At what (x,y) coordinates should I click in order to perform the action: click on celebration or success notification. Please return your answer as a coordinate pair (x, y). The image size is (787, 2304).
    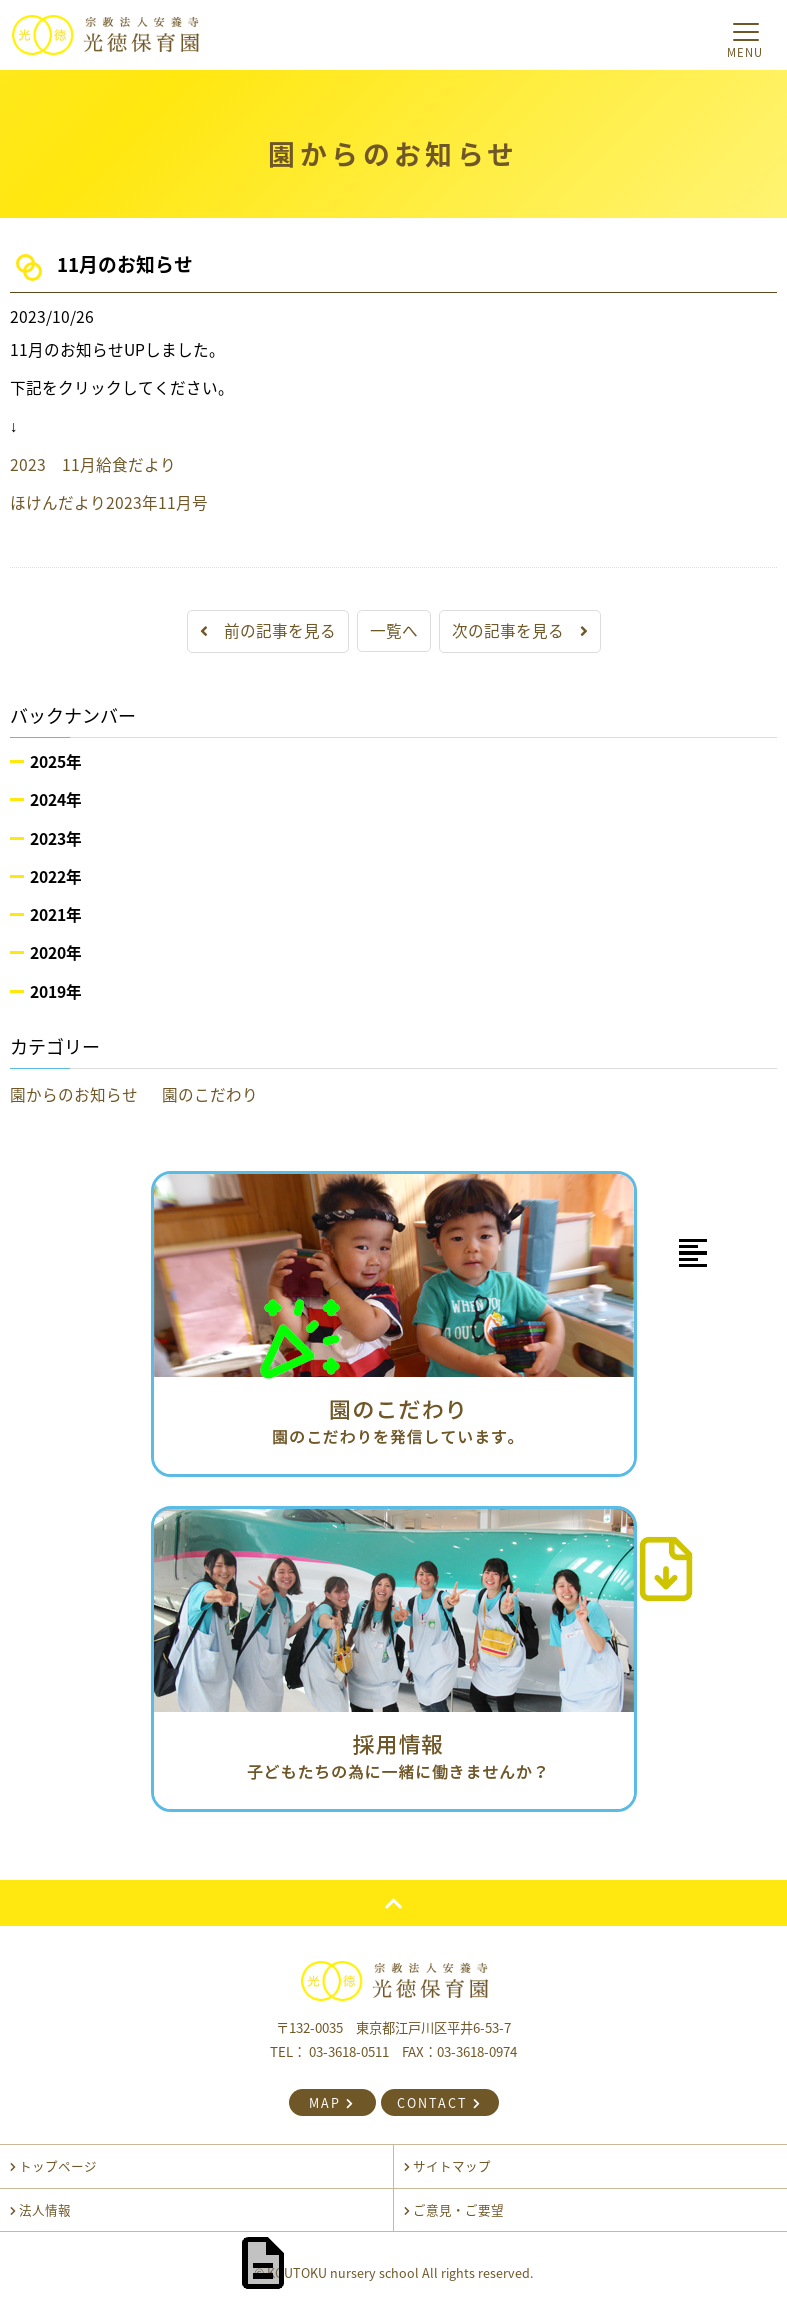
    Looking at the image, I should click on (302, 1337).